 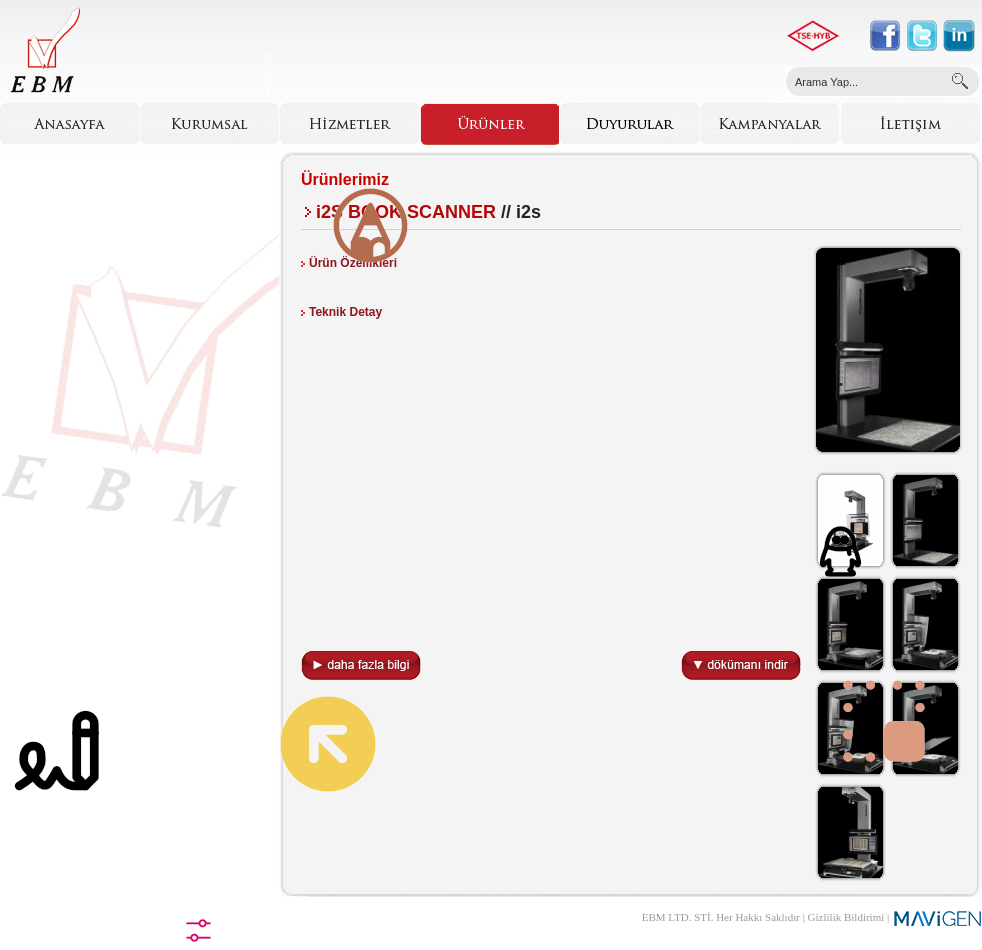 What do you see at coordinates (840, 551) in the screenshot?
I see `open QQ messenger` at bounding box center [840, 551].